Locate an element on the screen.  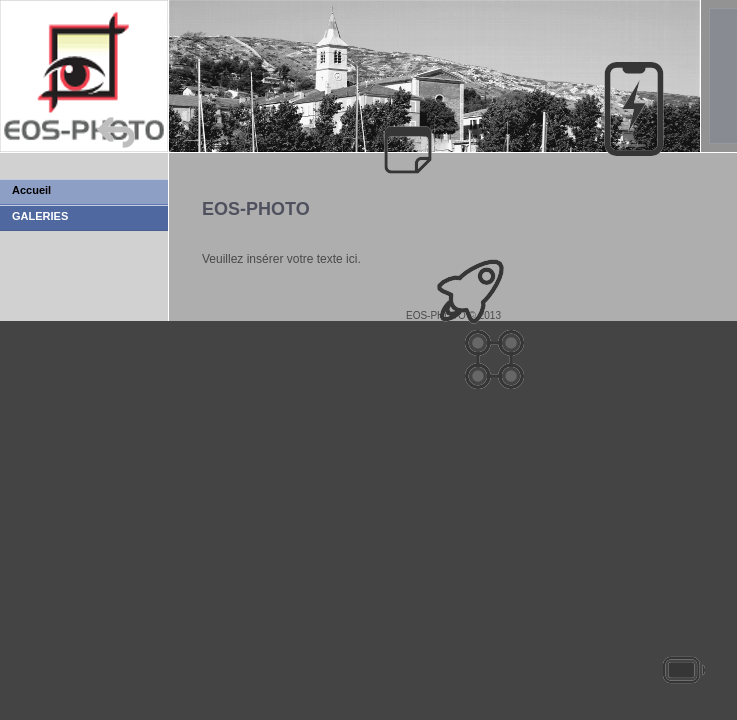
indicates current battery level is located at coordinates (684, 670).